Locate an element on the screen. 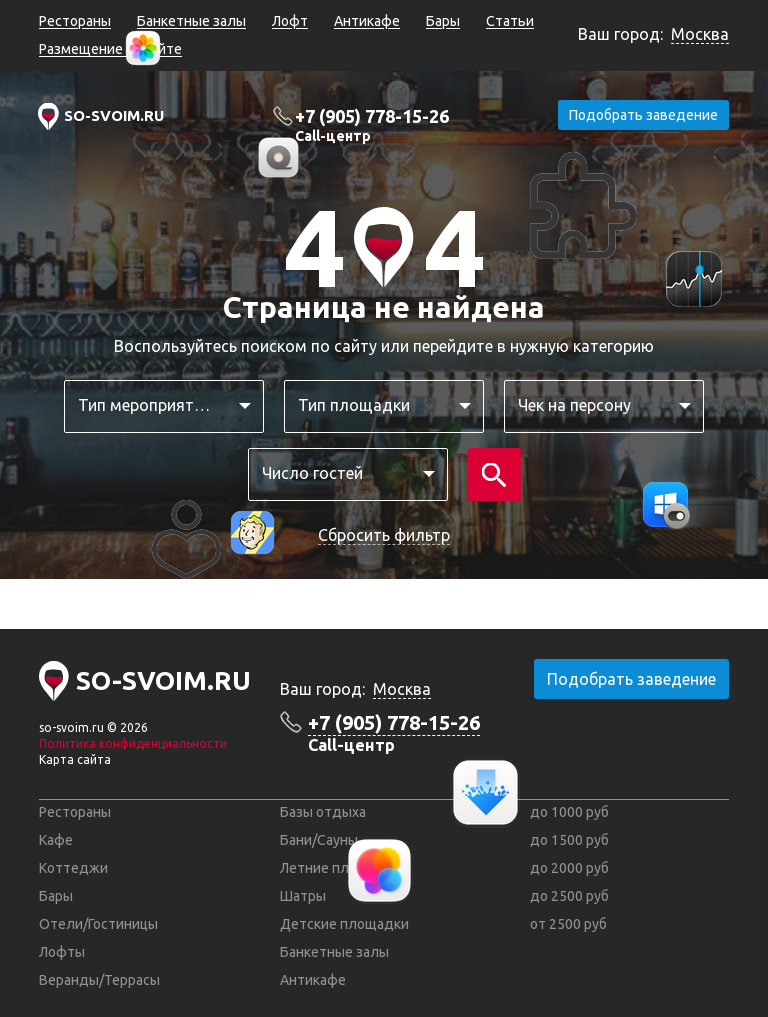  open the Photos app is located at coordinates (143, 48).